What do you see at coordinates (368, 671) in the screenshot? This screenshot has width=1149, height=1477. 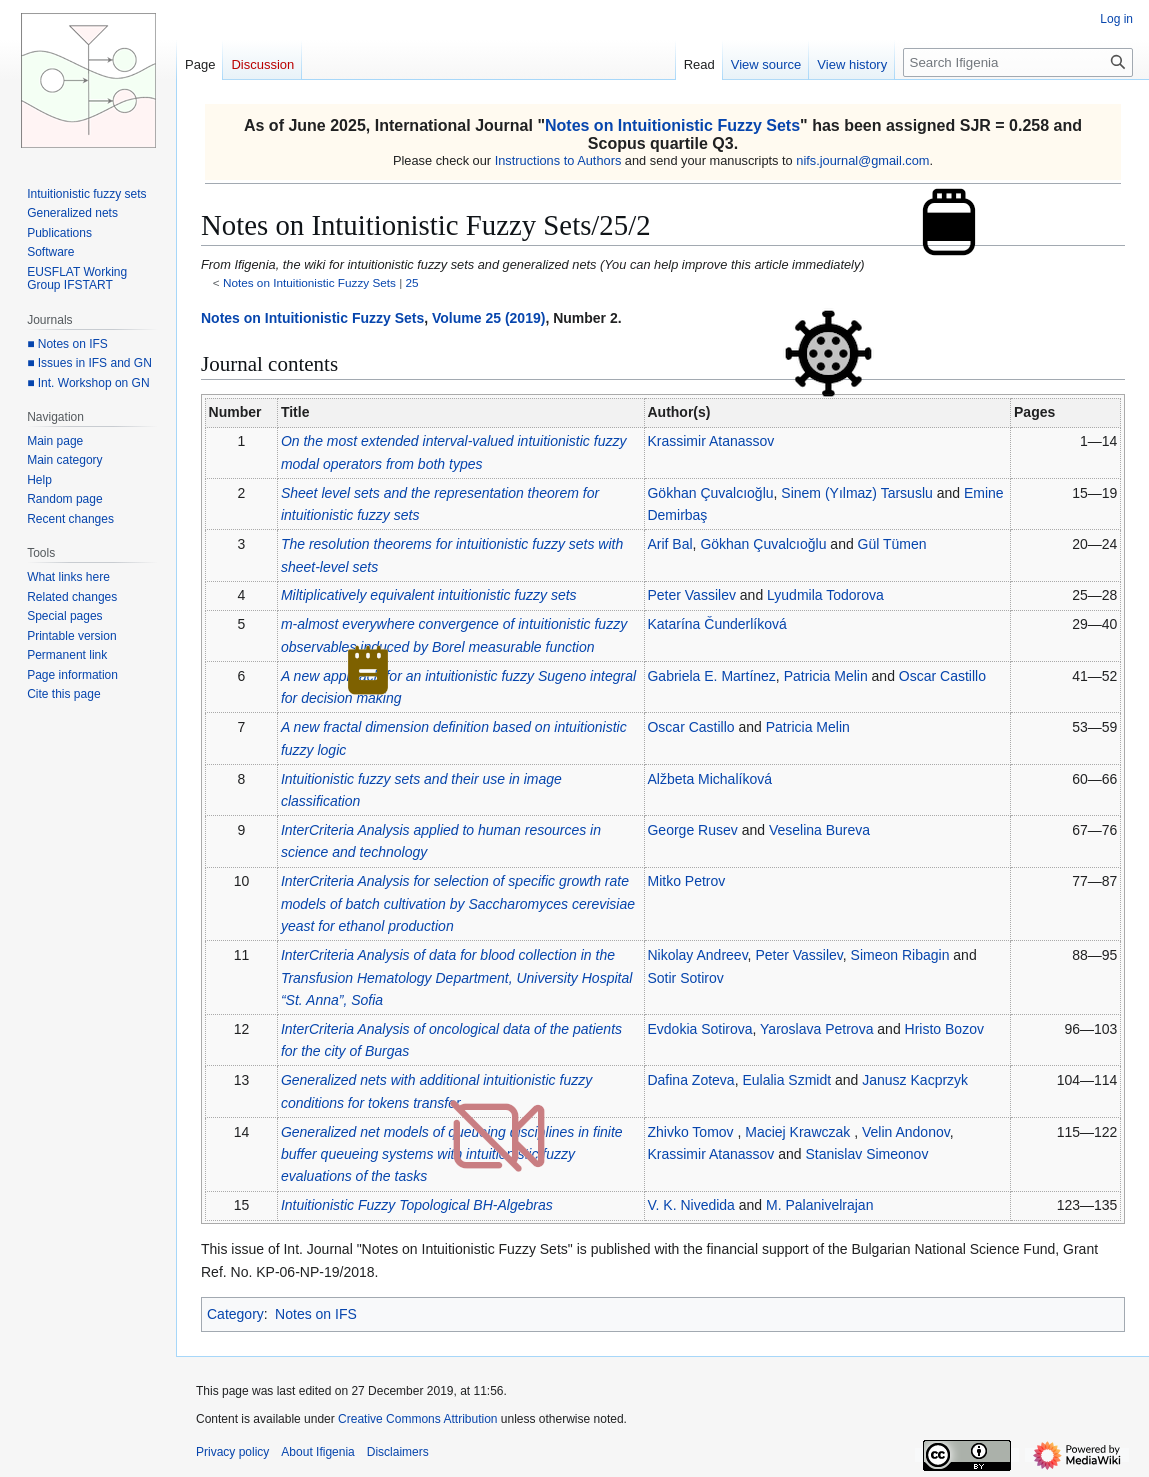 I see `open notepad or notes application` at bounding box center [368, 671].